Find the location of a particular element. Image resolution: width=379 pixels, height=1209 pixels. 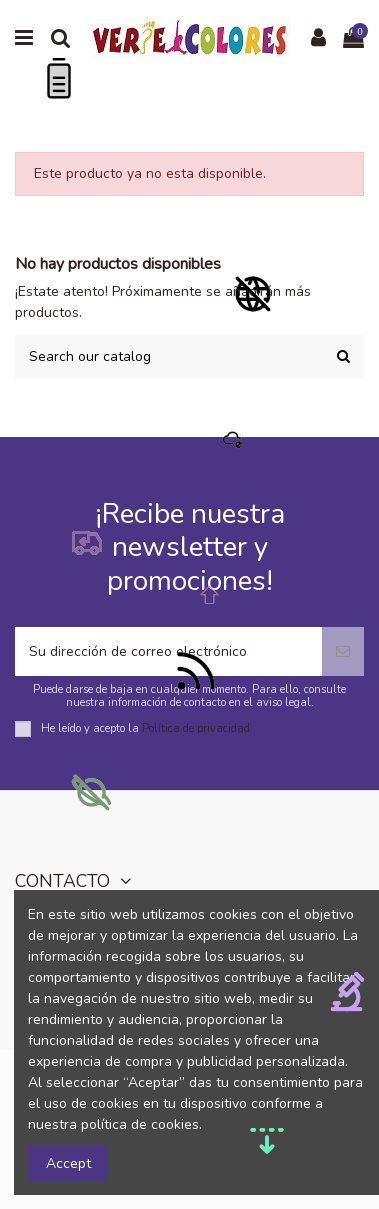

subscribe to RSS feed is located at coordinates (196, 671).